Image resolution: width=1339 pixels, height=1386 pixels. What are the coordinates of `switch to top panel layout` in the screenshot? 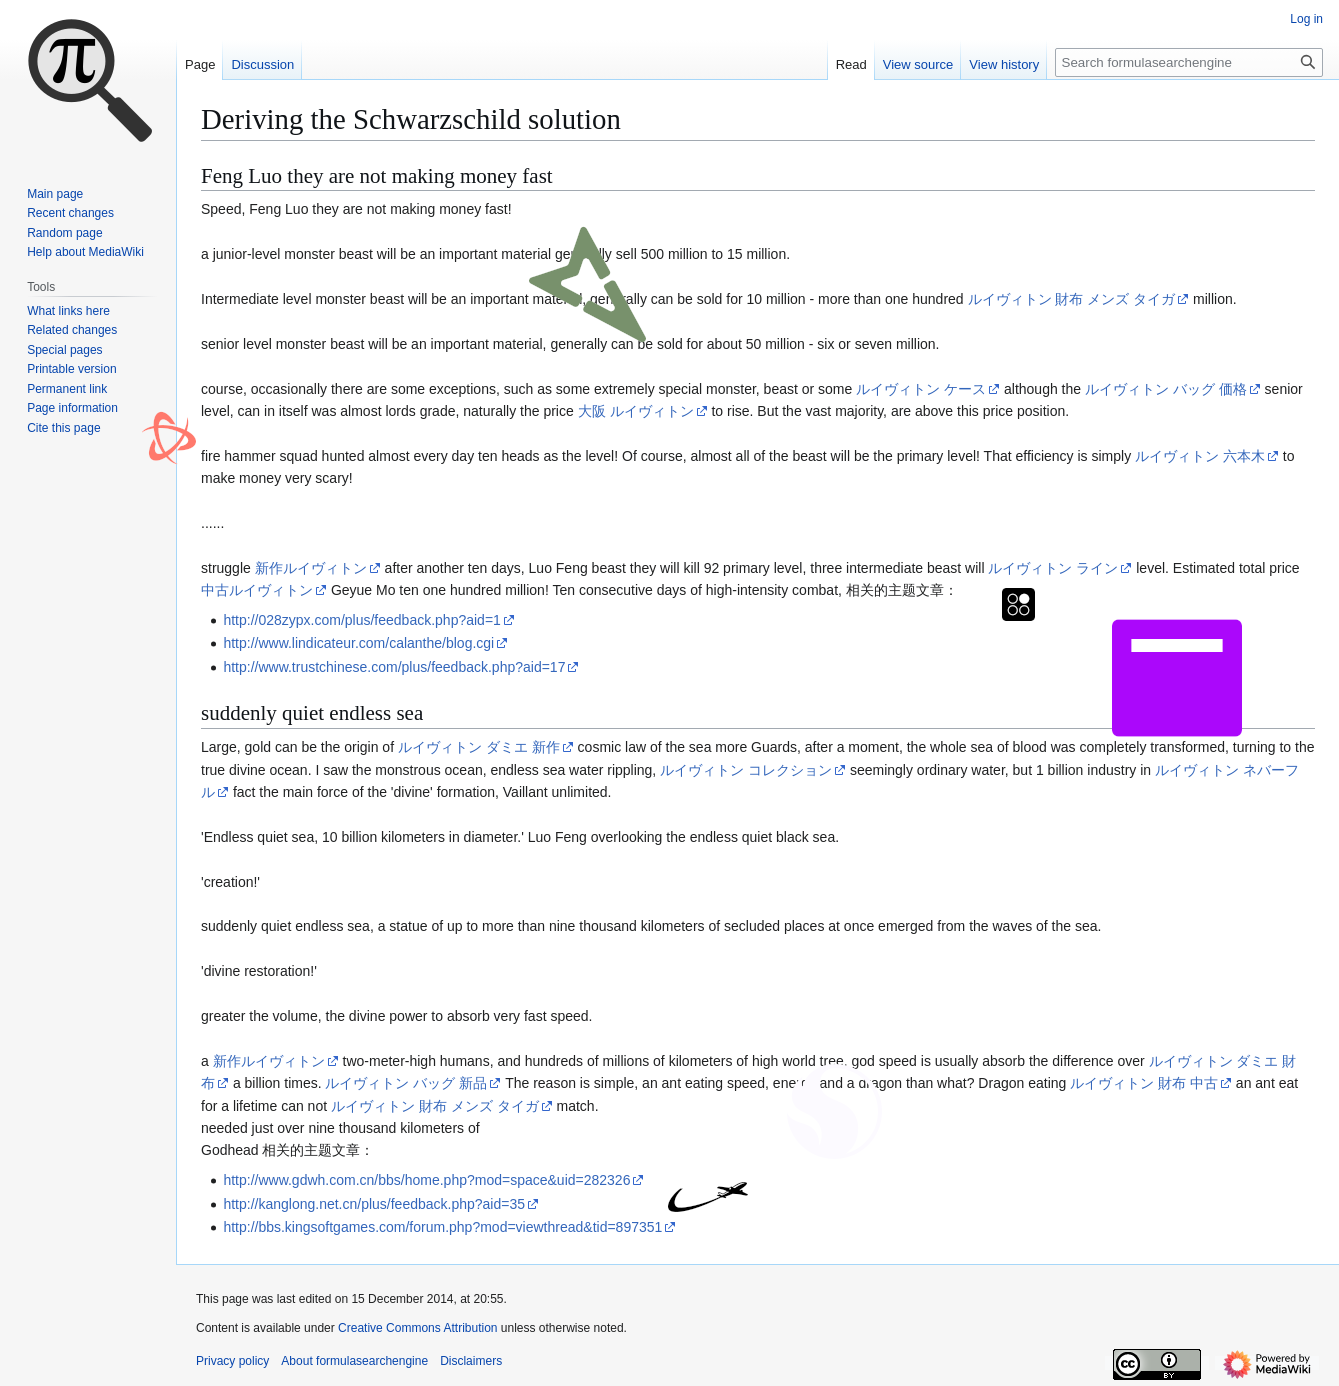 It's located at (1177, 678).